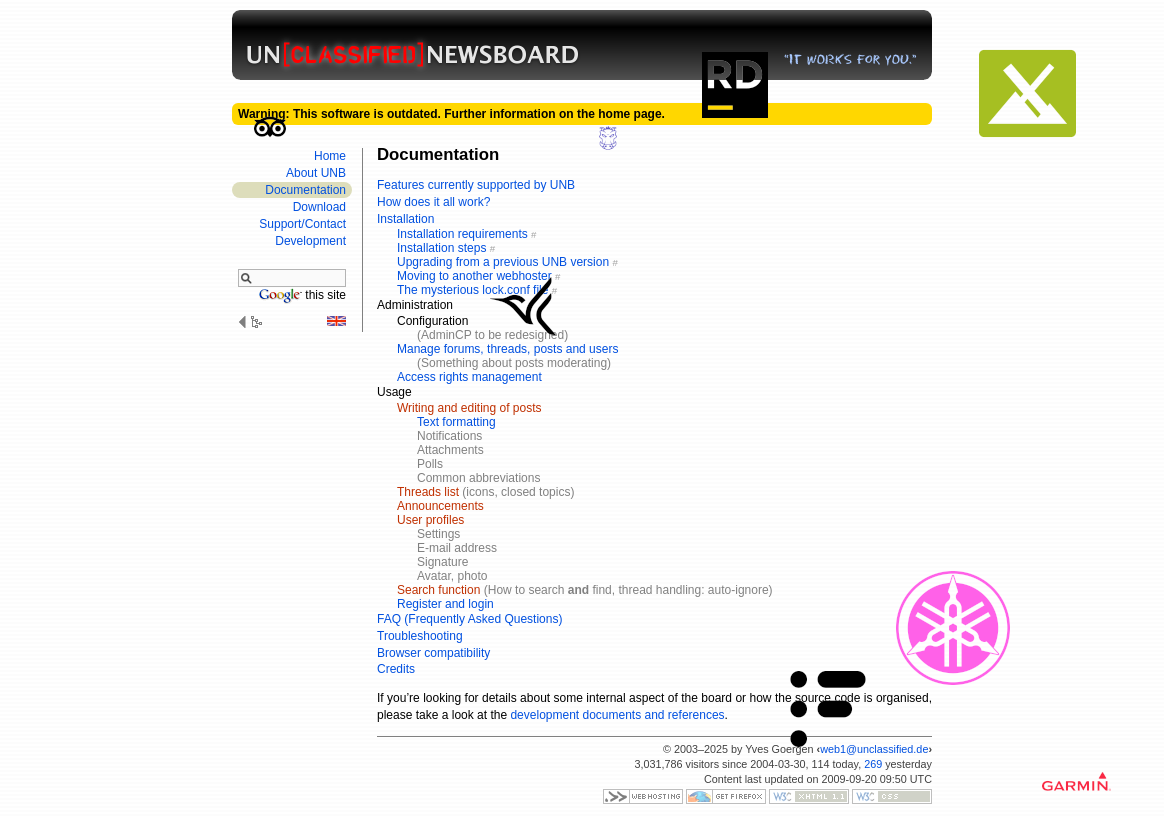 This screenshot has width=1164, height=818. I want to click on arlo smart home security app, so click(523, 306).